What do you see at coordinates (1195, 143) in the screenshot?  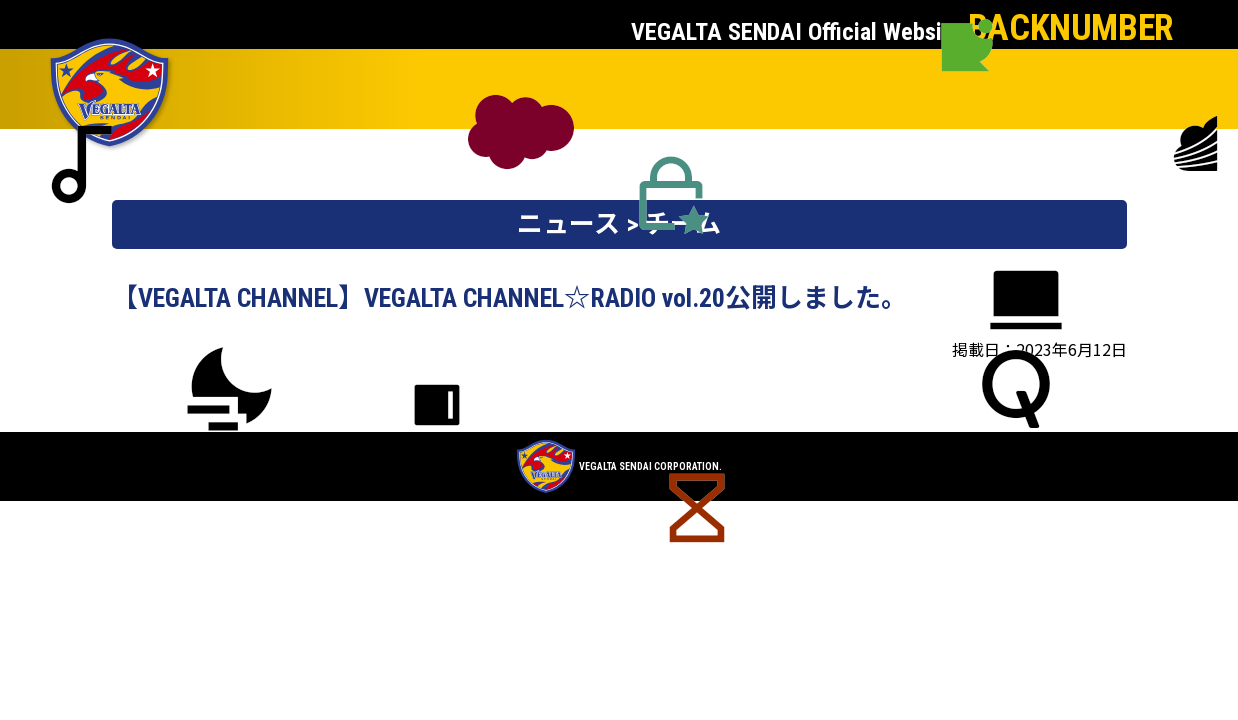 I see `opennebula cloud management platform logo` at bounding box center [1195, 143].